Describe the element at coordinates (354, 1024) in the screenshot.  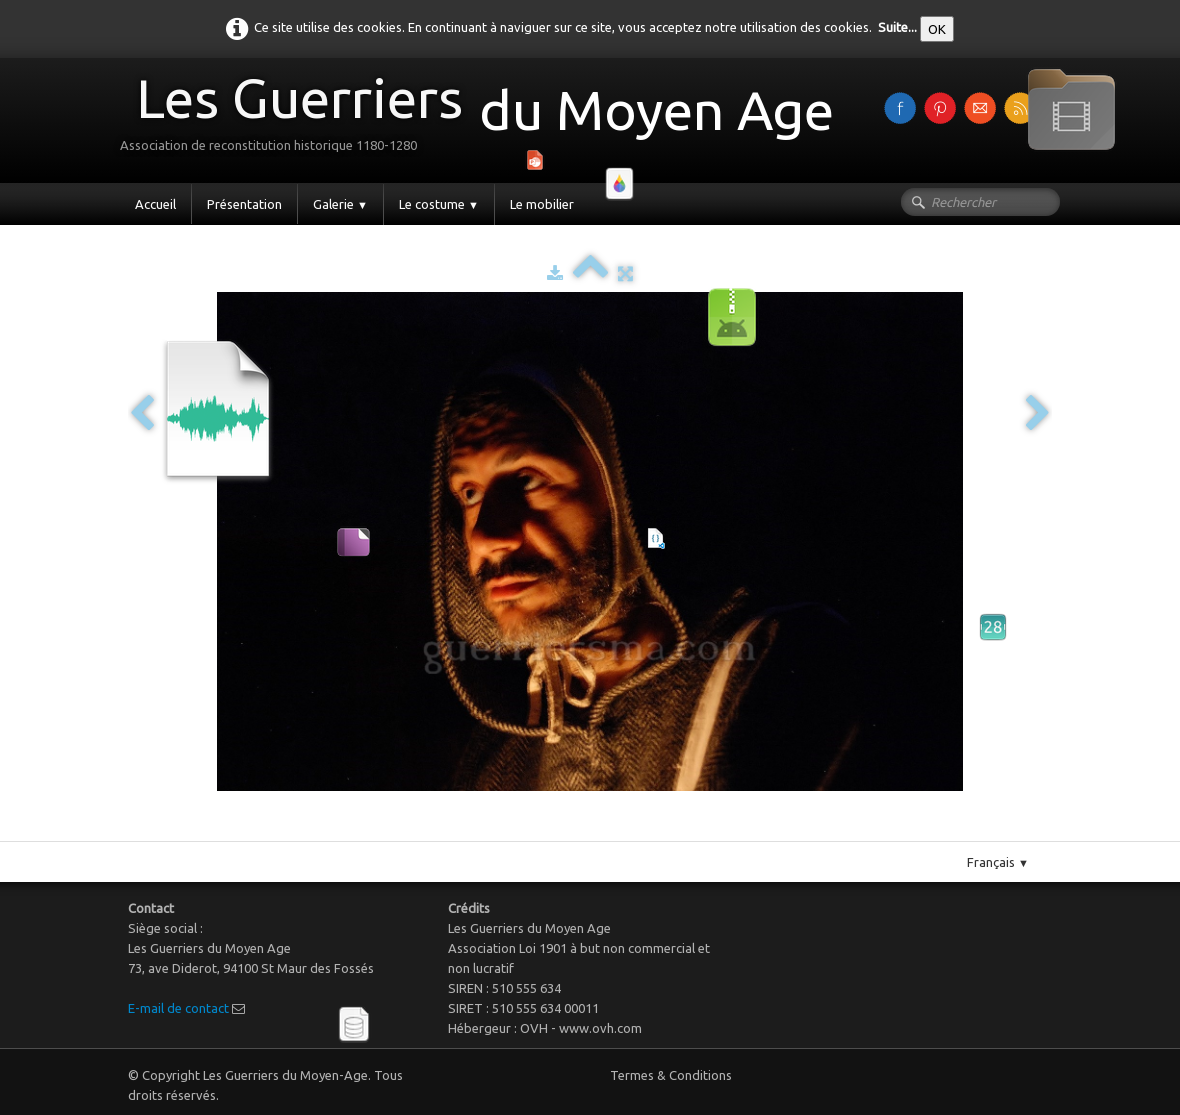
I see `open an sql database file` at that location.